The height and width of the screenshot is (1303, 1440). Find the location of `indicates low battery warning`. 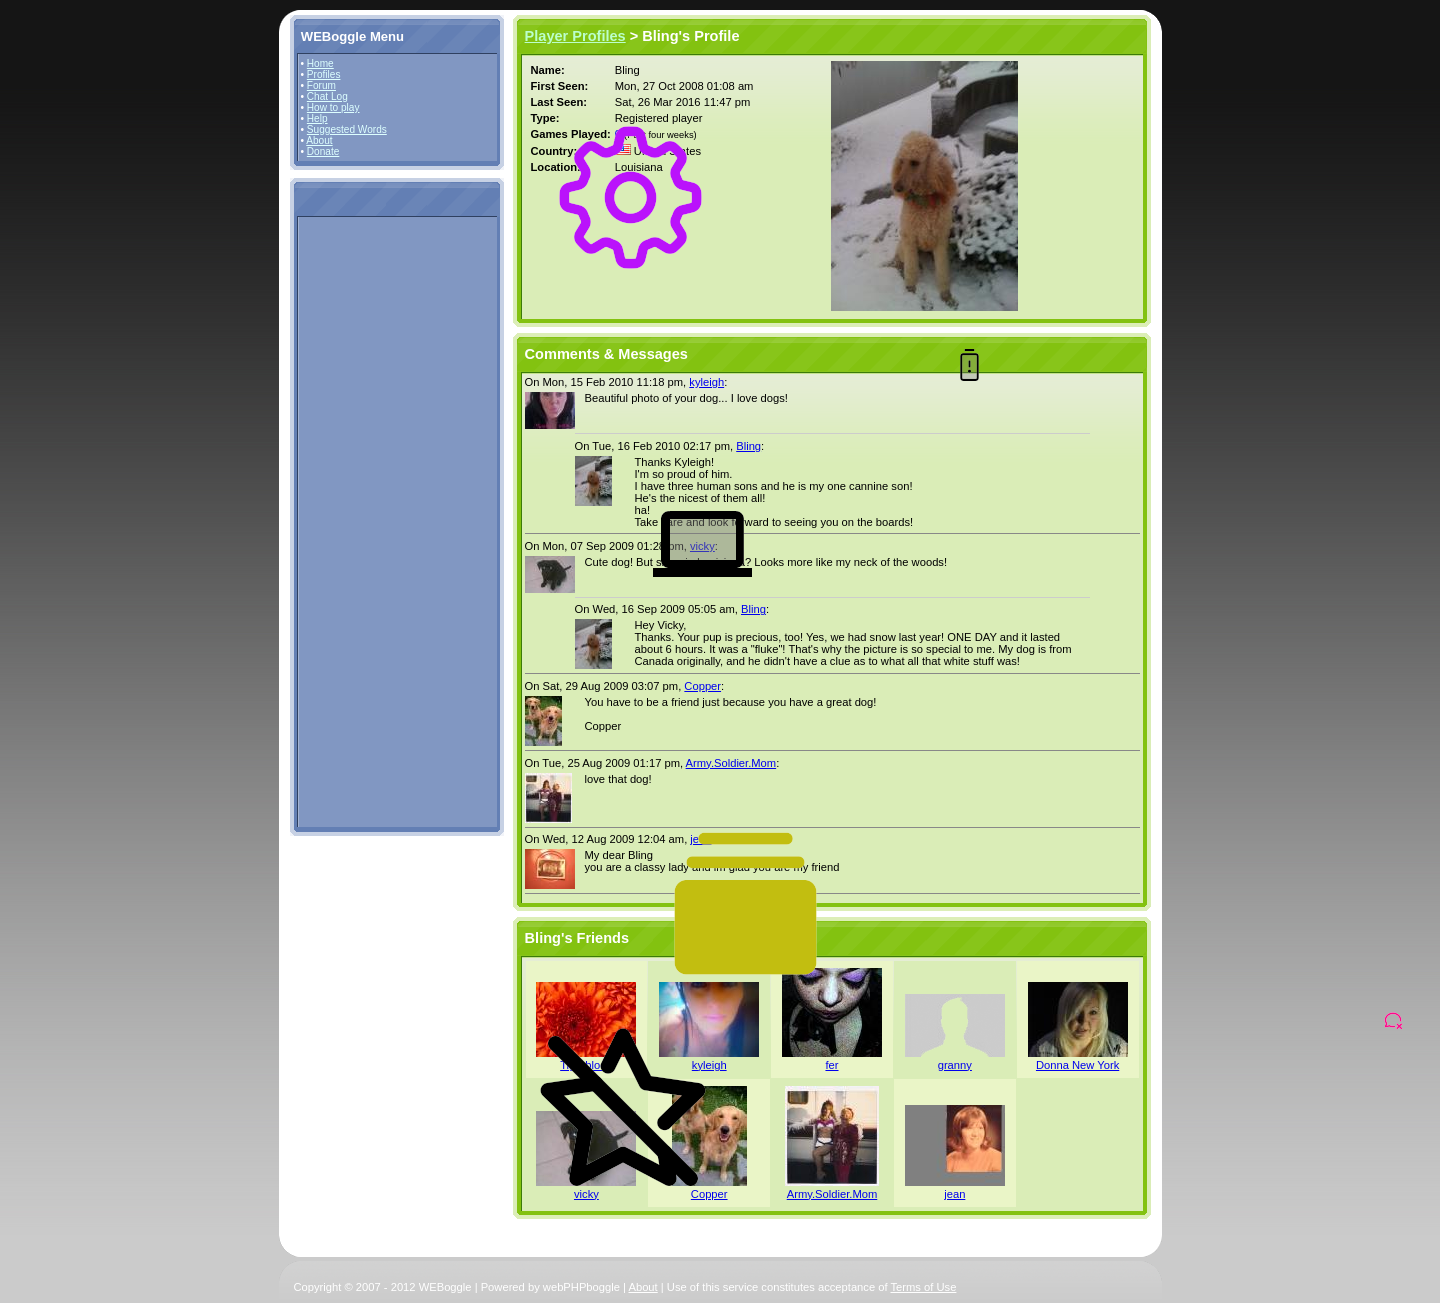

indicates low battery warning is located at coordinates (969, 365).